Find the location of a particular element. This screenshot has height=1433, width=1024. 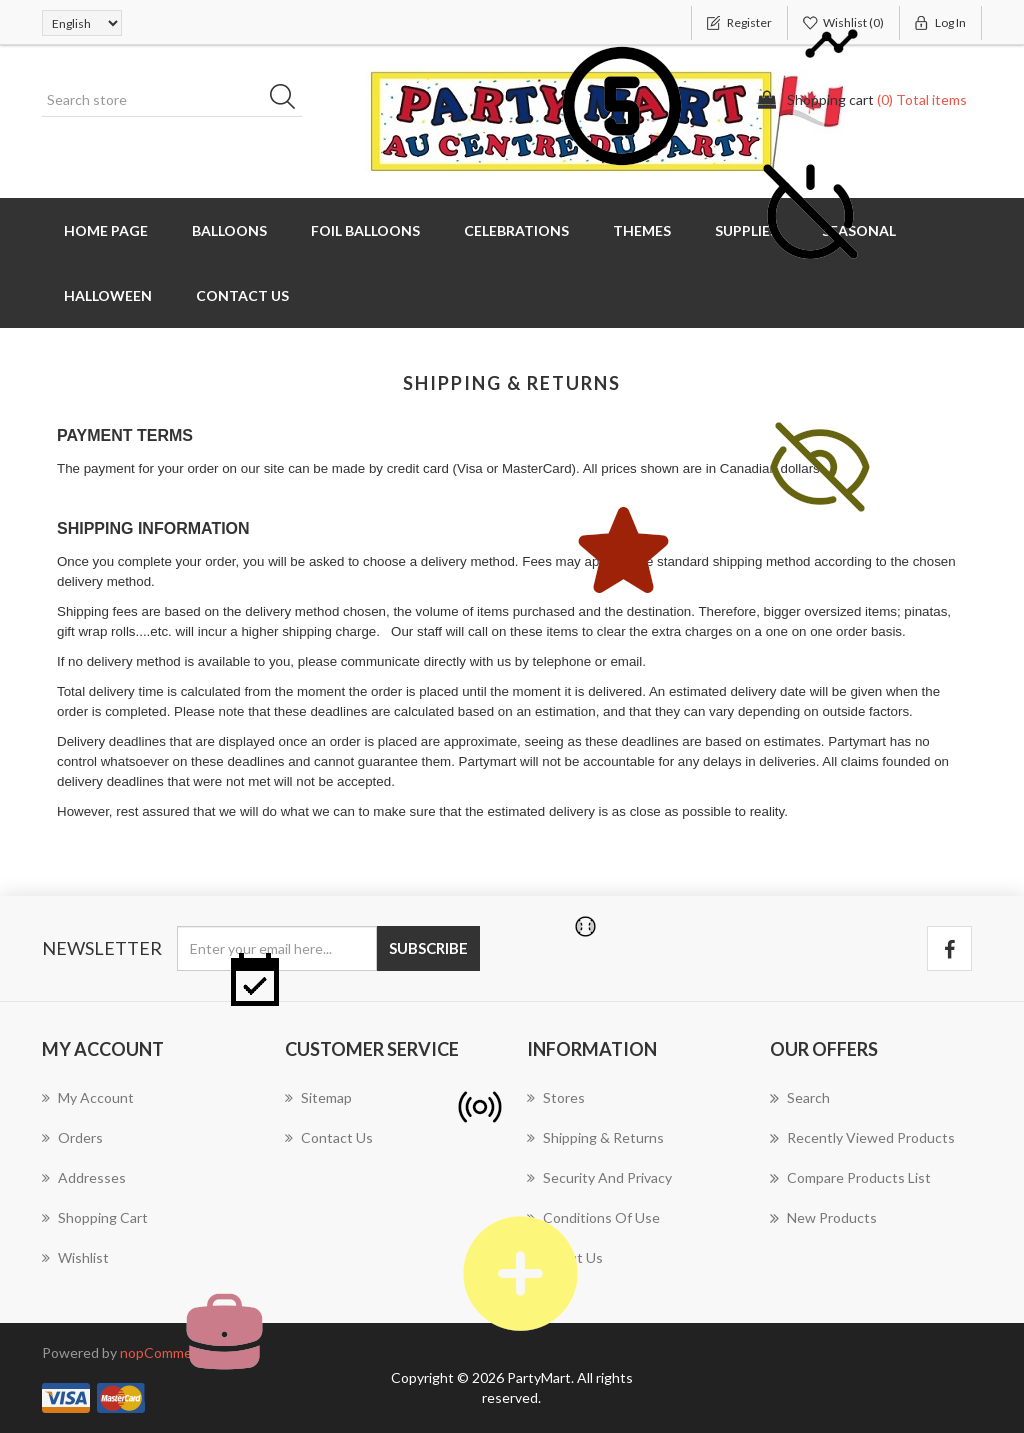

hide password or sensitive content is located at coordinates (820, 467).